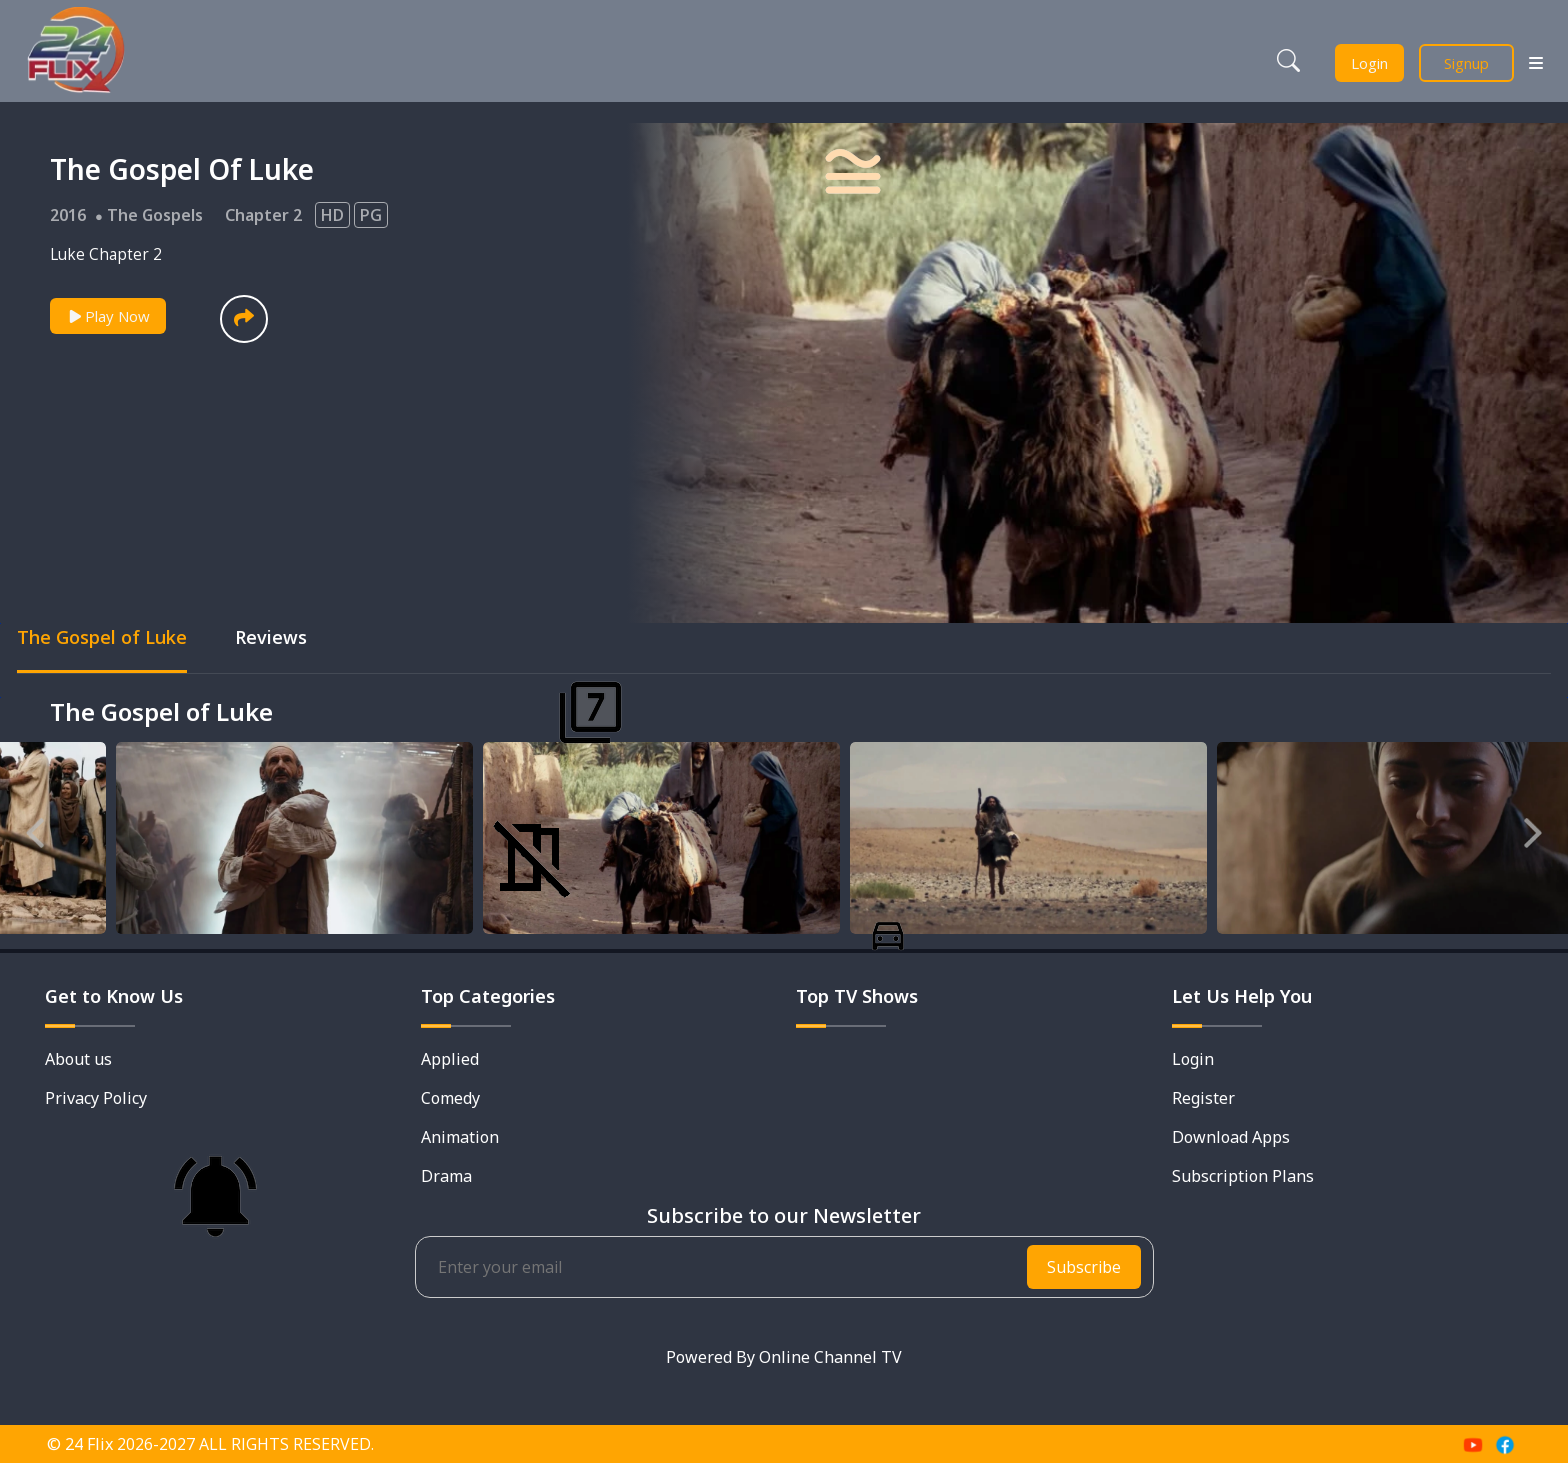 Image resolution: width=1568 pixels, height=1463 pixels. Describe the element at coordinates (590, 712) in the screenshot. I see `indicates item number 7 in a numbered list or gallery` at that location.